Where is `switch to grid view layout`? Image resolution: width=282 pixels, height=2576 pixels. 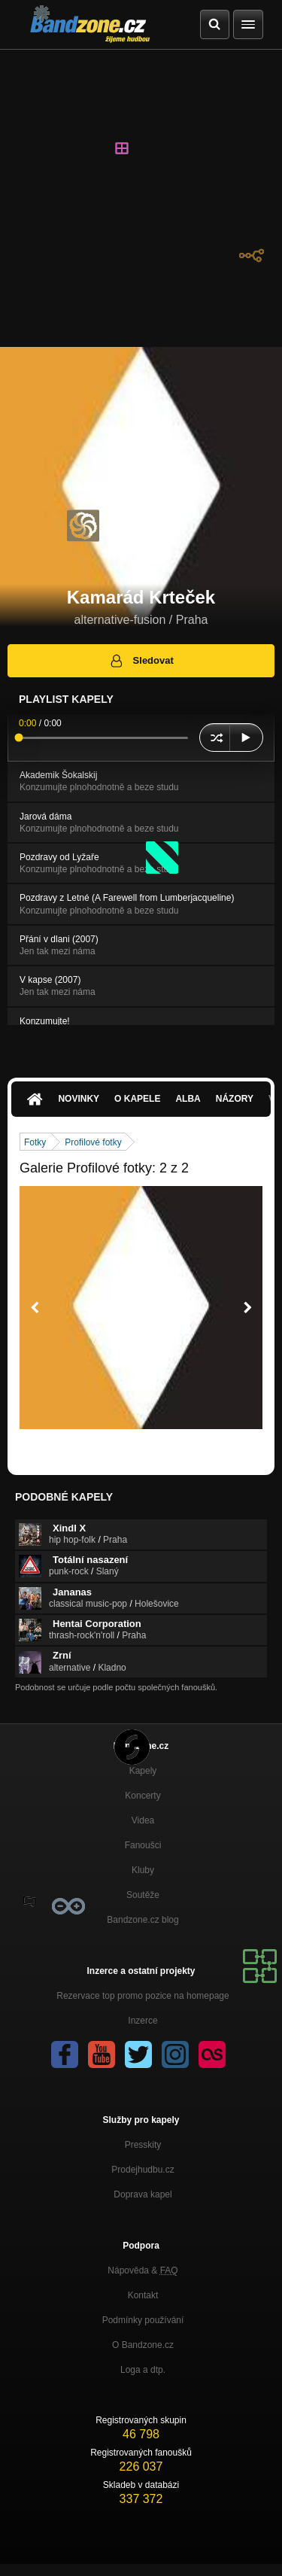
switch to grid view layout is located at coordinates (122, 148).